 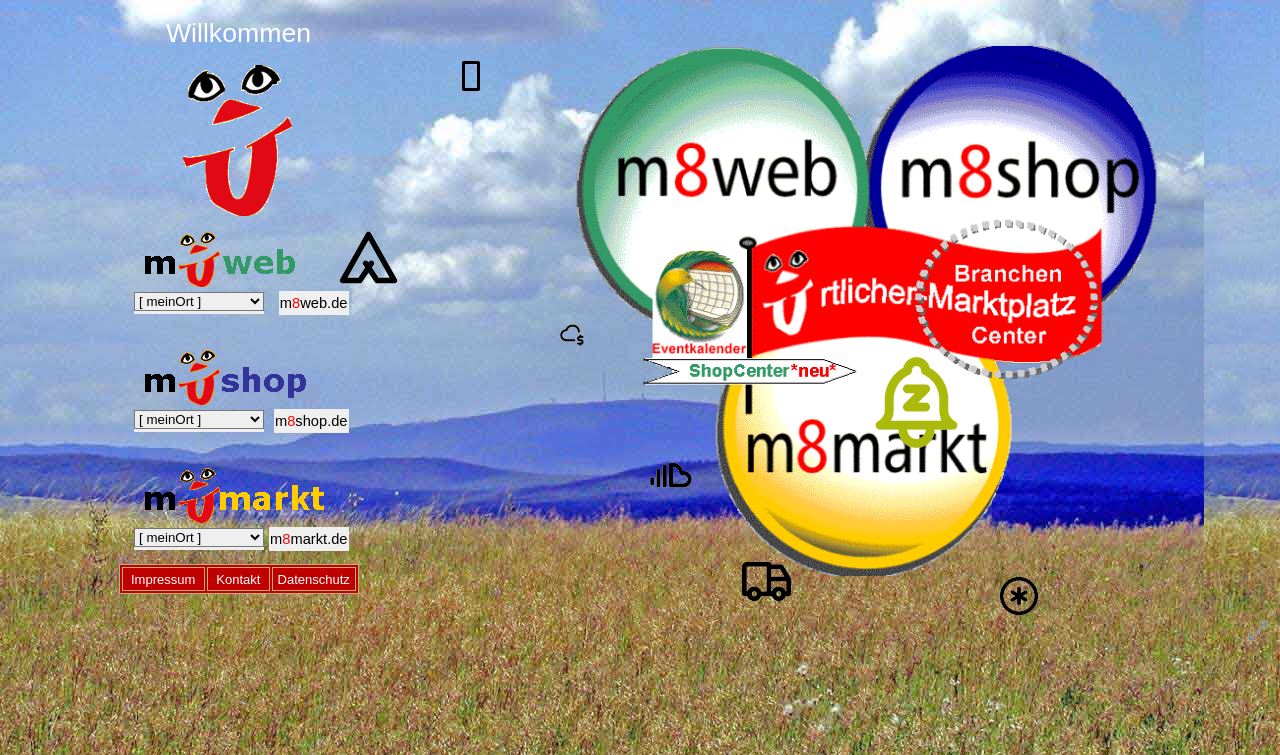 I want to click on resize a window or element, so click(x=1258, y=631).